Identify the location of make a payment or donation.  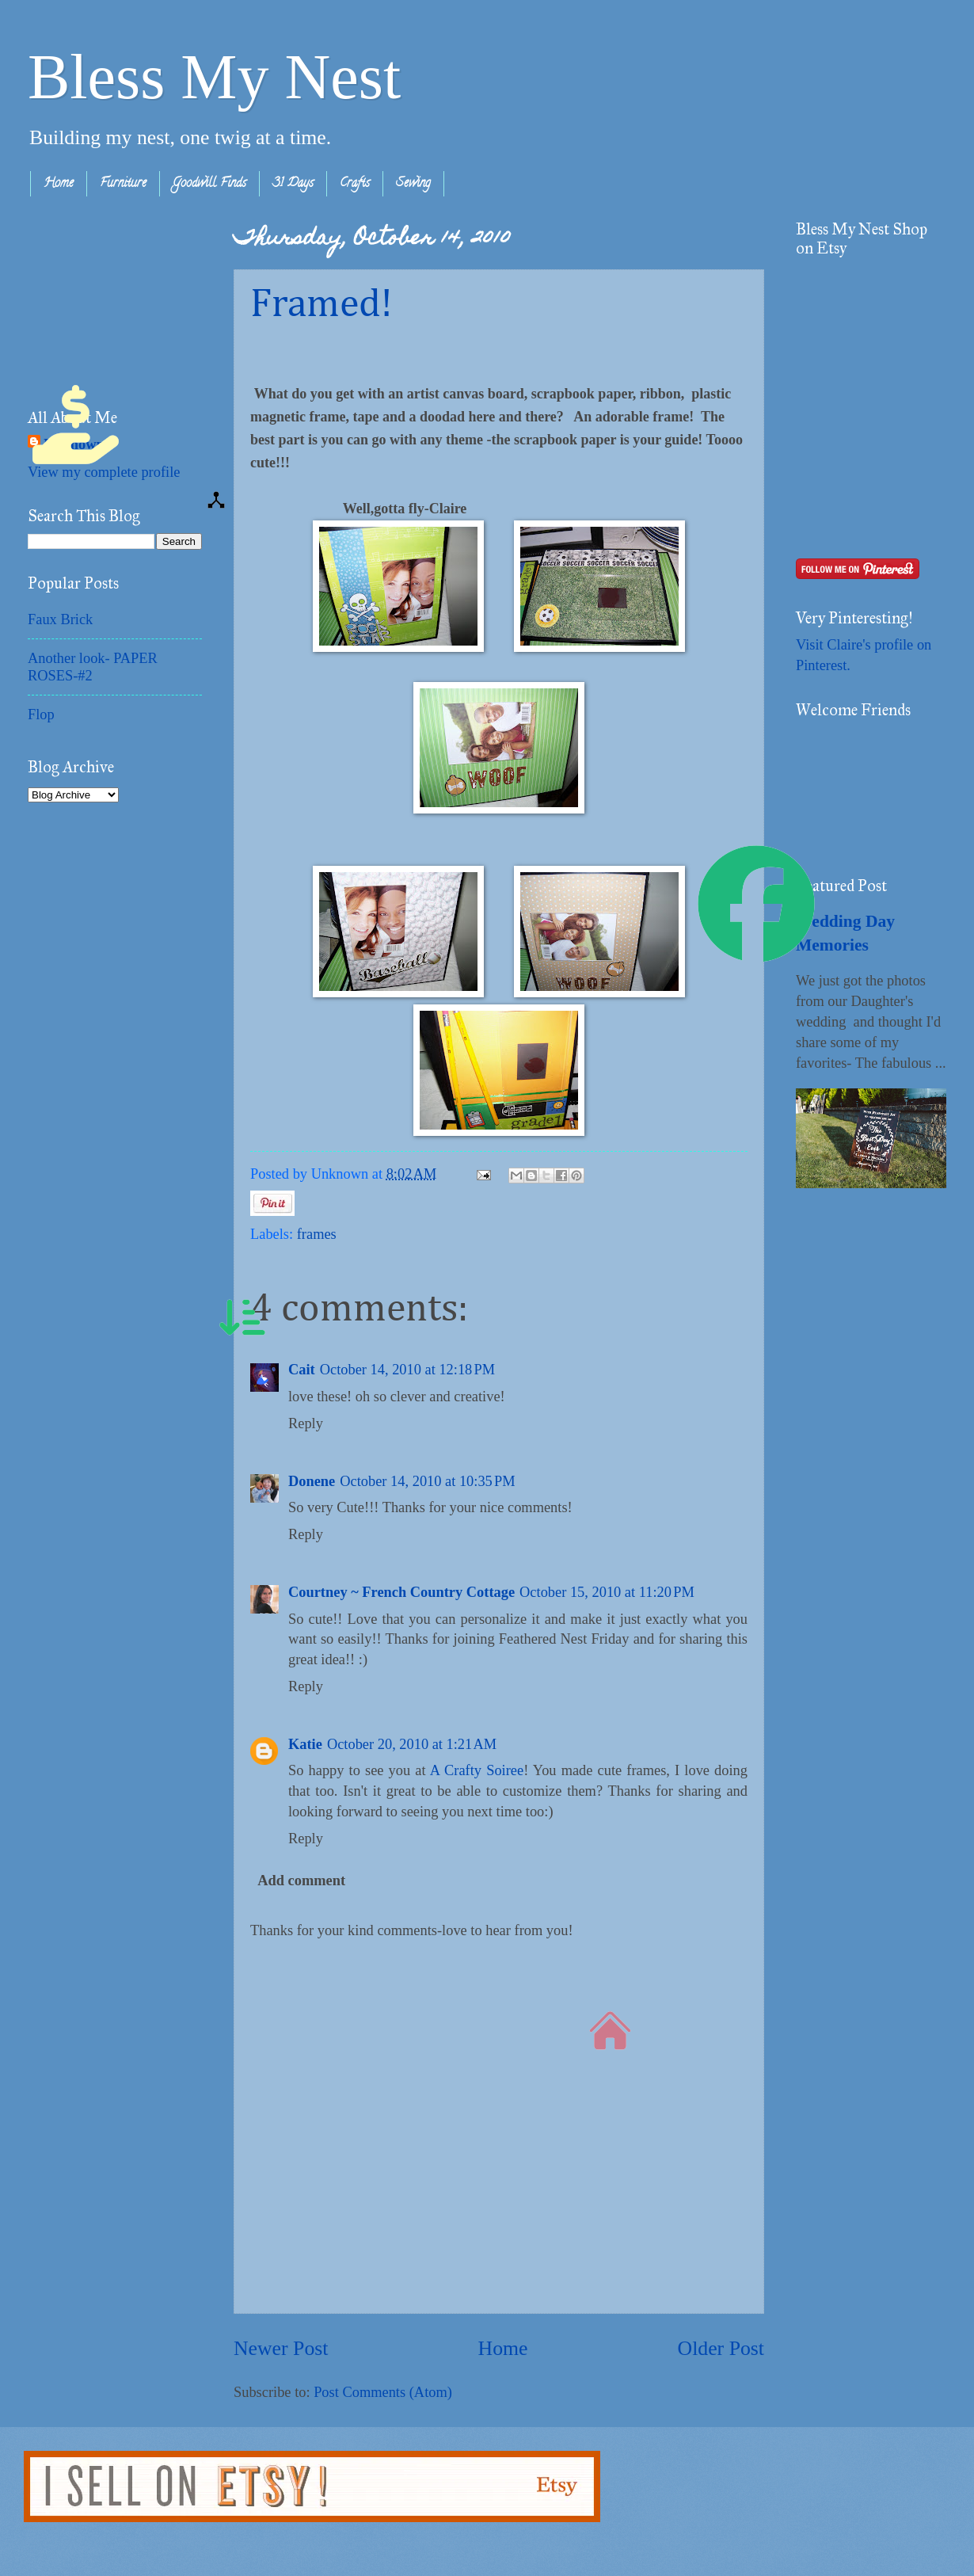
(75, 425).